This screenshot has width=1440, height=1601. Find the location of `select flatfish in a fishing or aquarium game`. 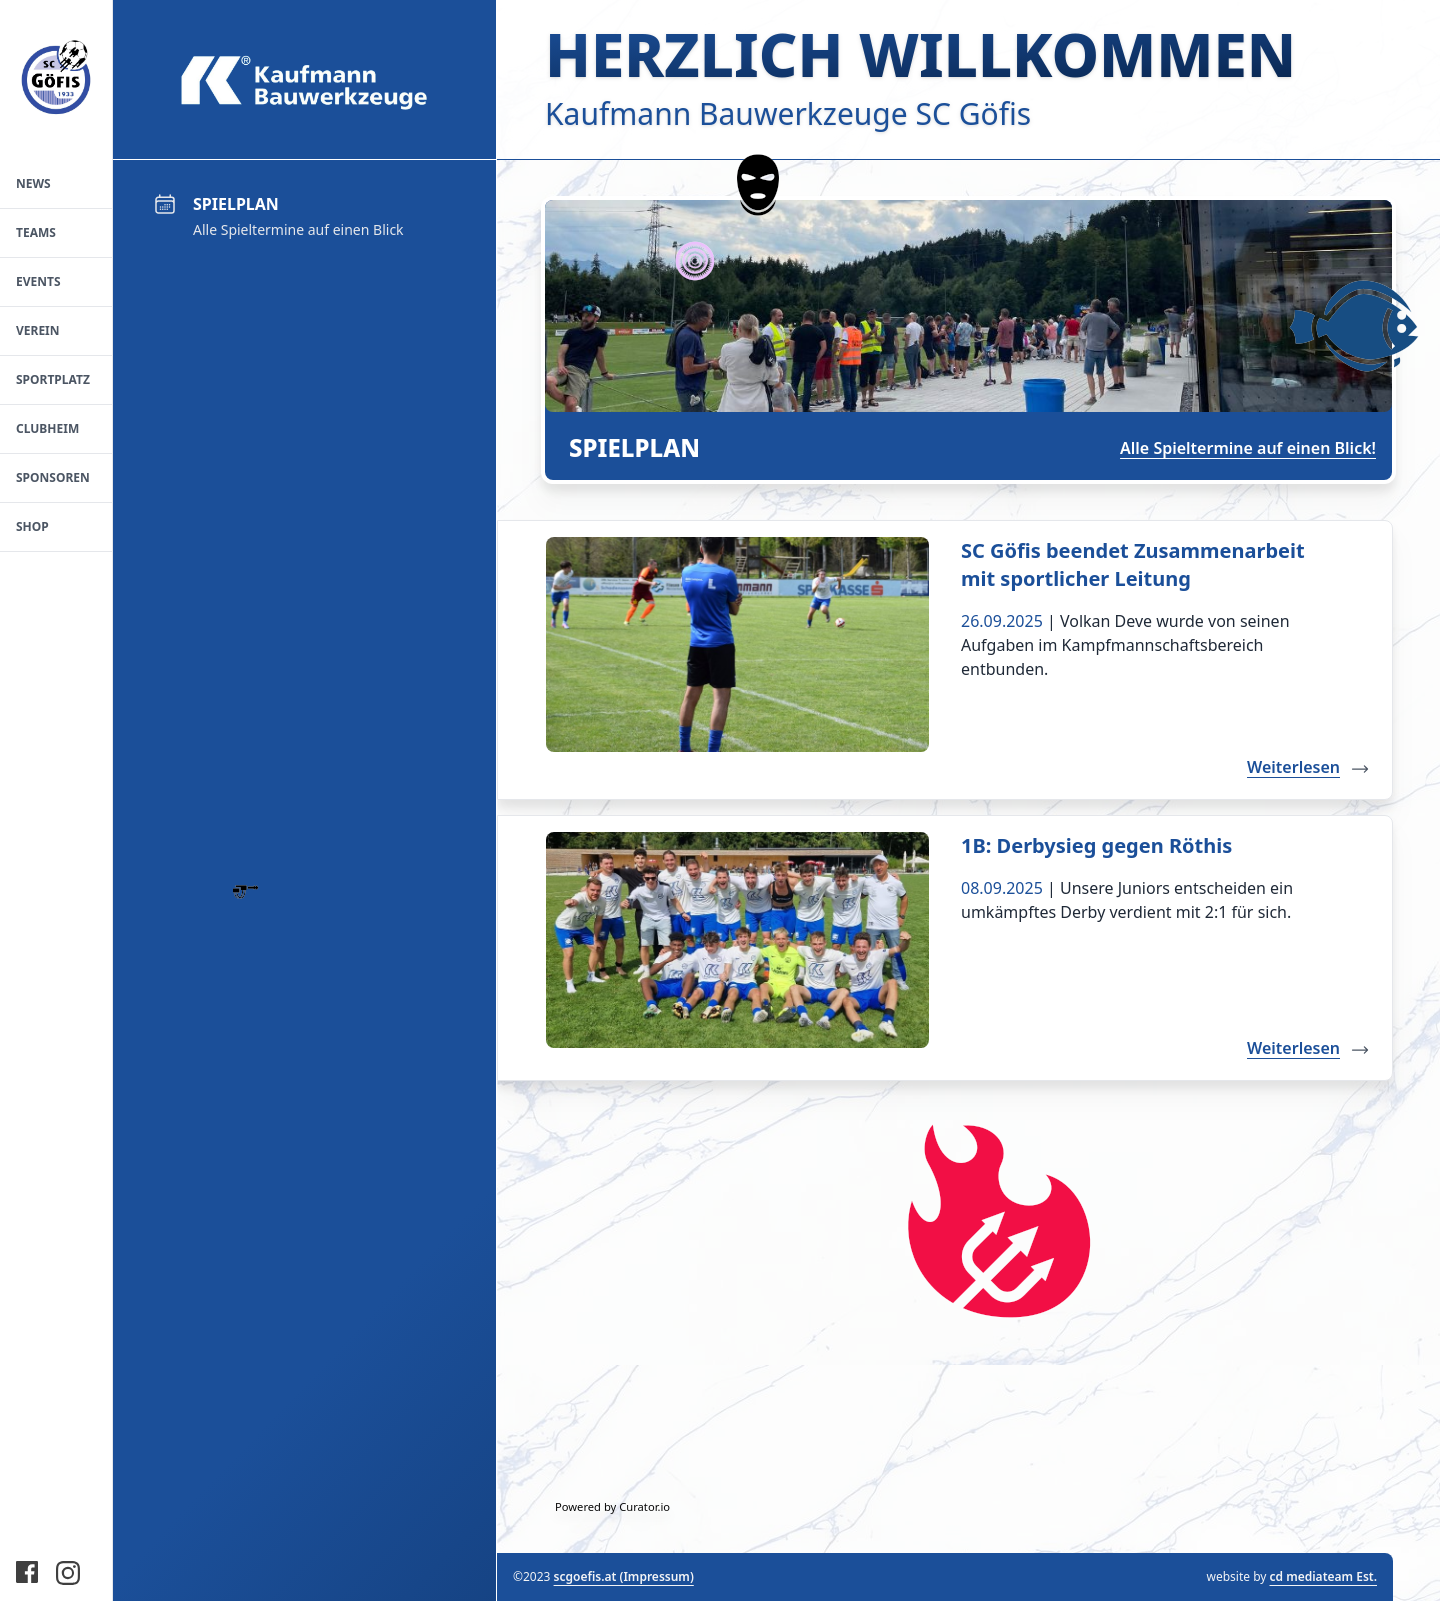

select flatfish in a fishing or aquarium game is located at coordinates (1354, 326).